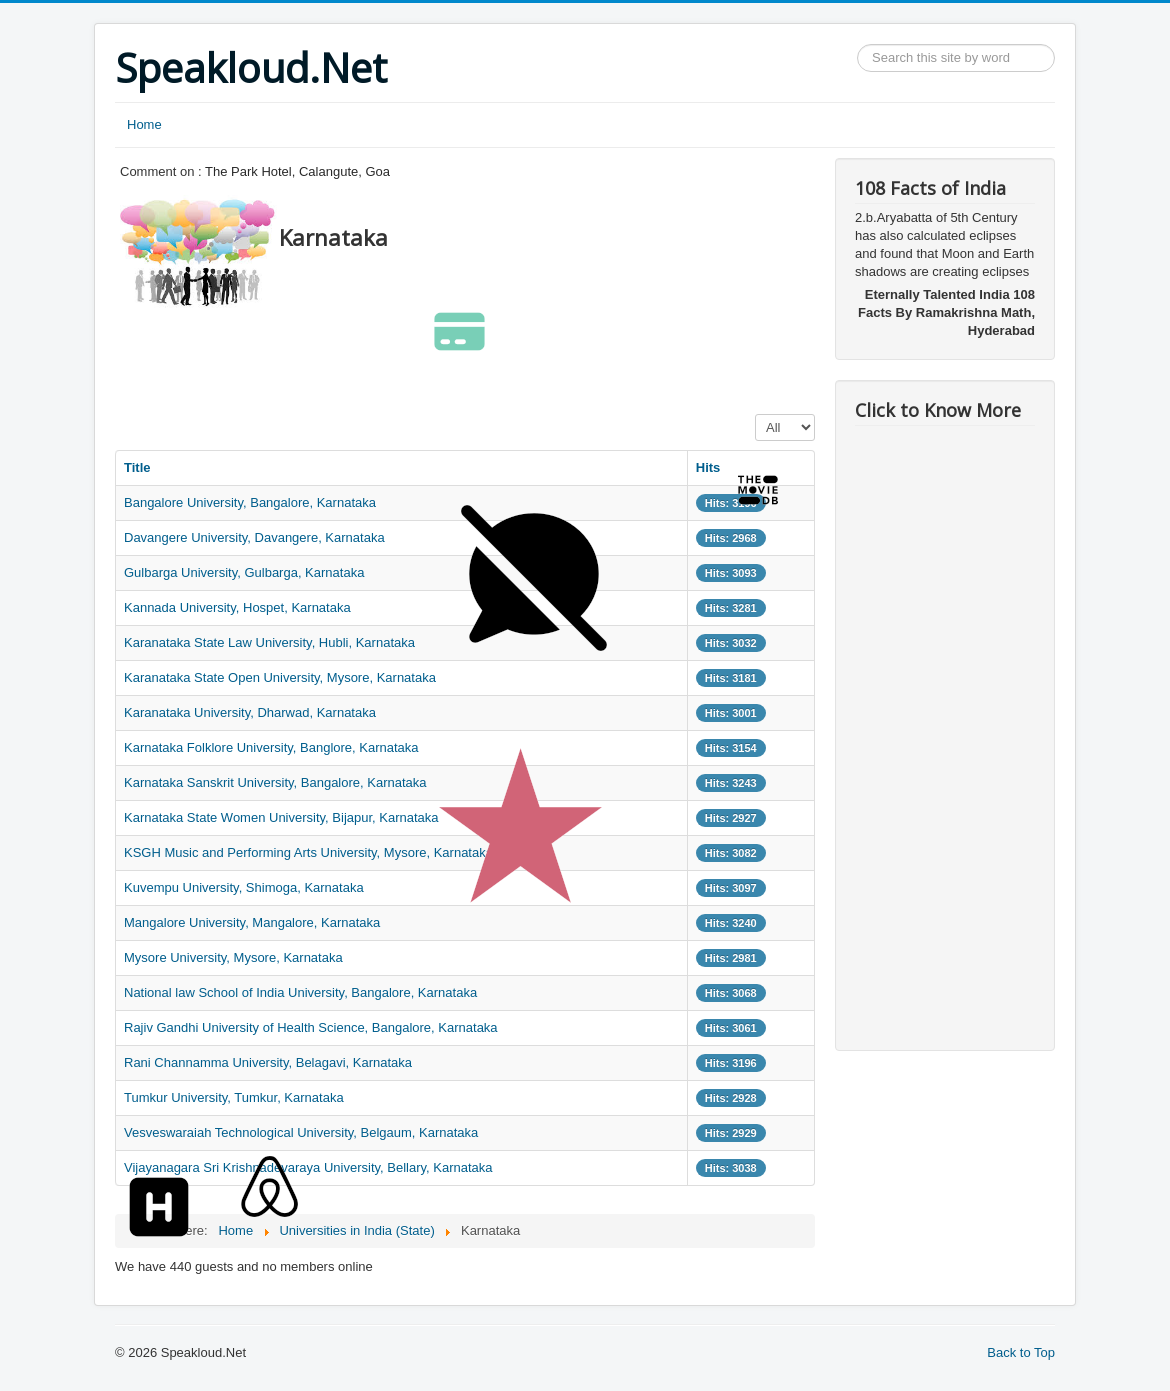 This screenshot has width=1170, height=1391. Describe the element at coordinates (459, 331) in the screenshot. I see `manage payment methods` at that location.